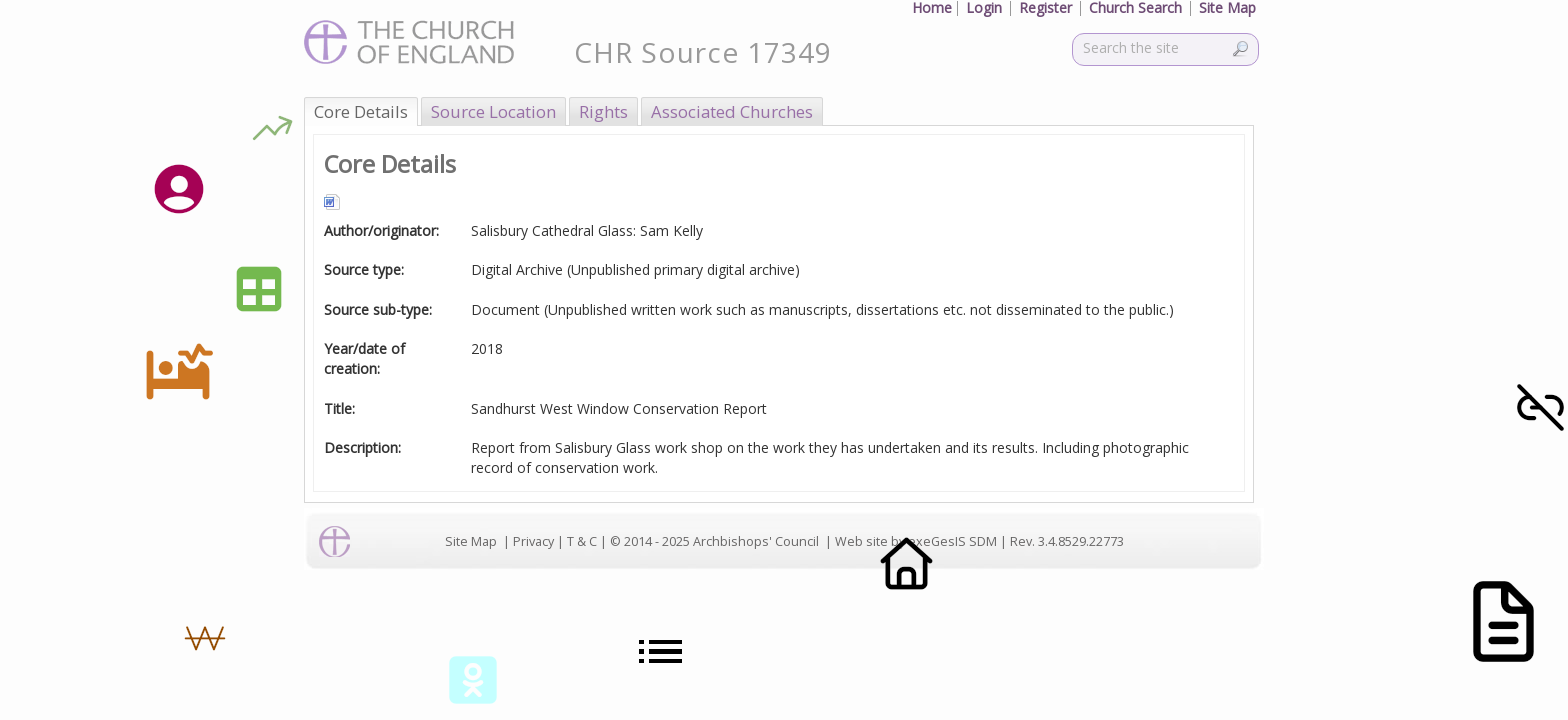  Describe the element at coordinates (179, 189) in the screenshot. I see `access your profile or account settings` at that location.